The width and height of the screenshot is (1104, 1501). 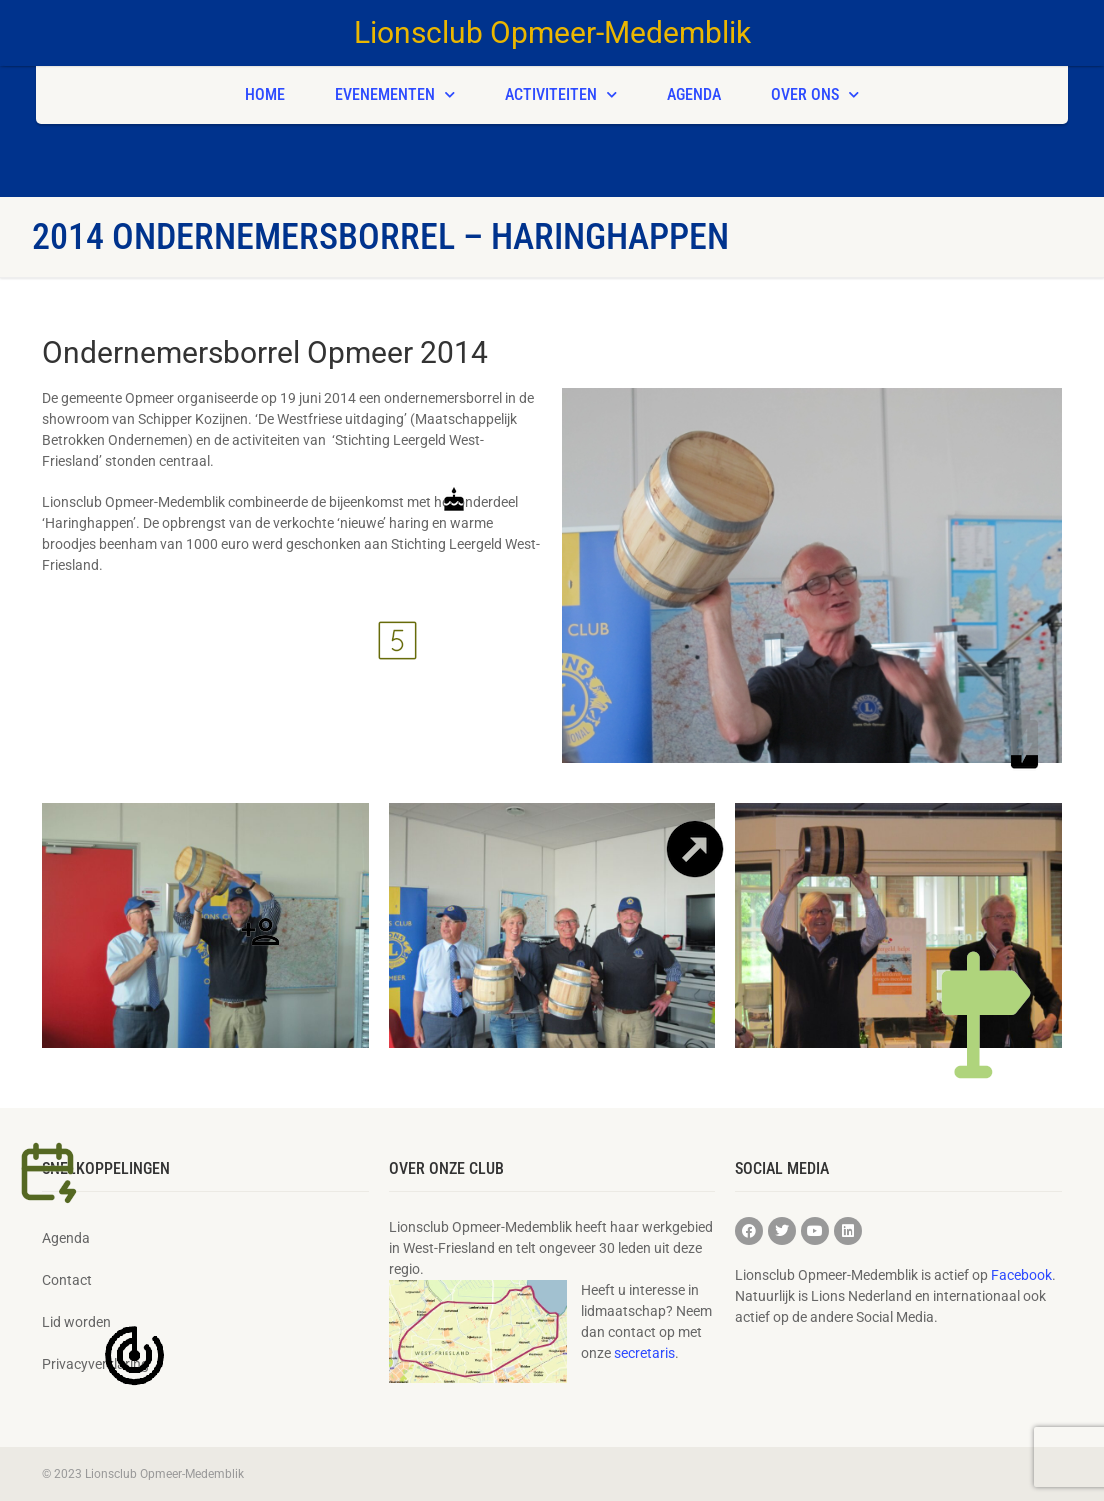 What do you see at coordinates (695, 849) in the screenshot?
I see `open link in new tab or window` at bounding box center [695, 849].